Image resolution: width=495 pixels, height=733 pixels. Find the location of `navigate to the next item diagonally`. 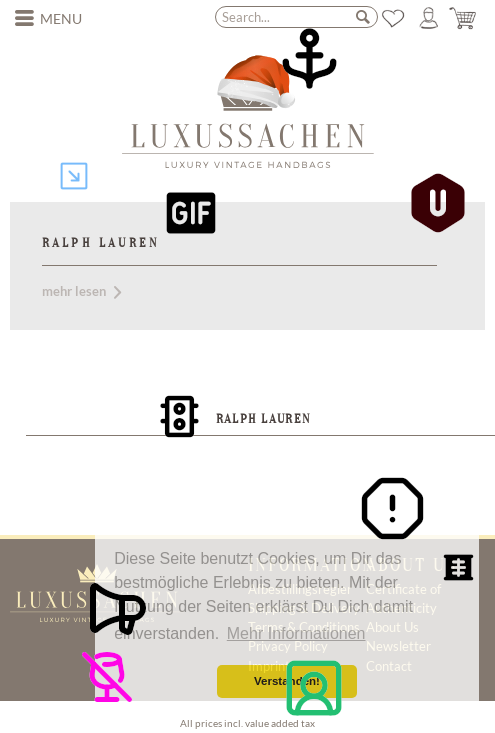

navigate to the next item diagonally is located at coordinates (74, 176).